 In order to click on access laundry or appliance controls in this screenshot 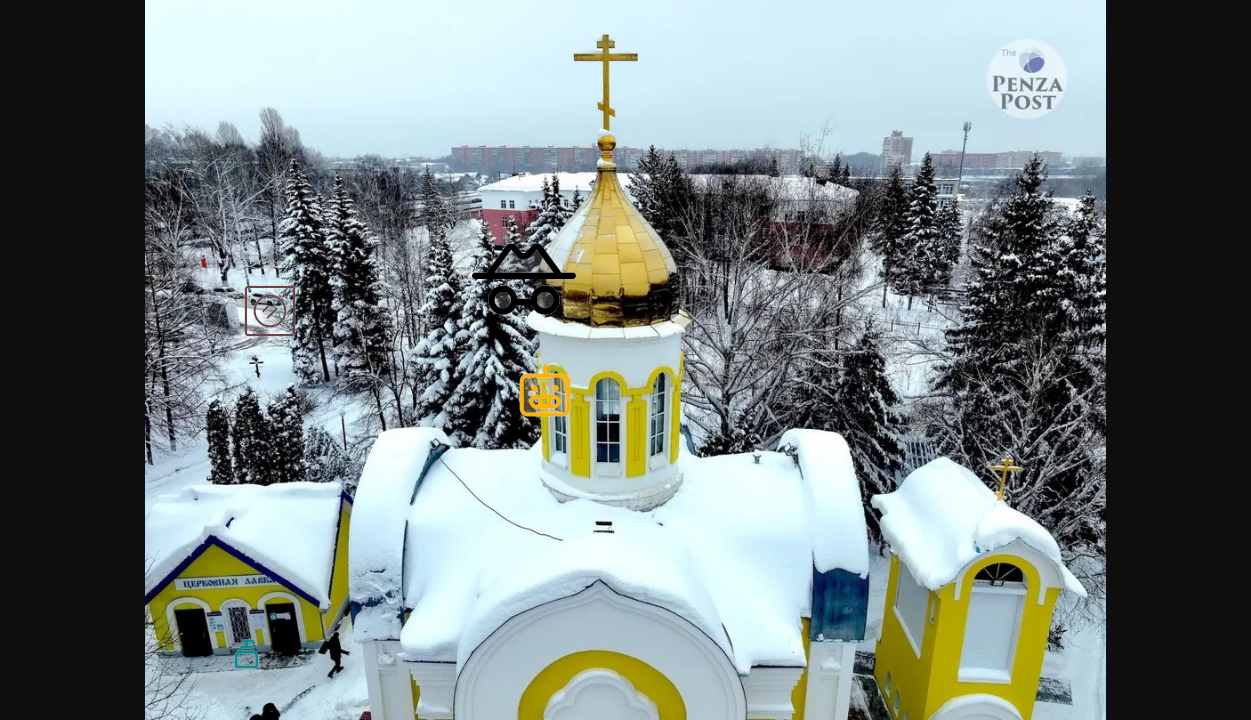, I will do `click(270, 311)`.